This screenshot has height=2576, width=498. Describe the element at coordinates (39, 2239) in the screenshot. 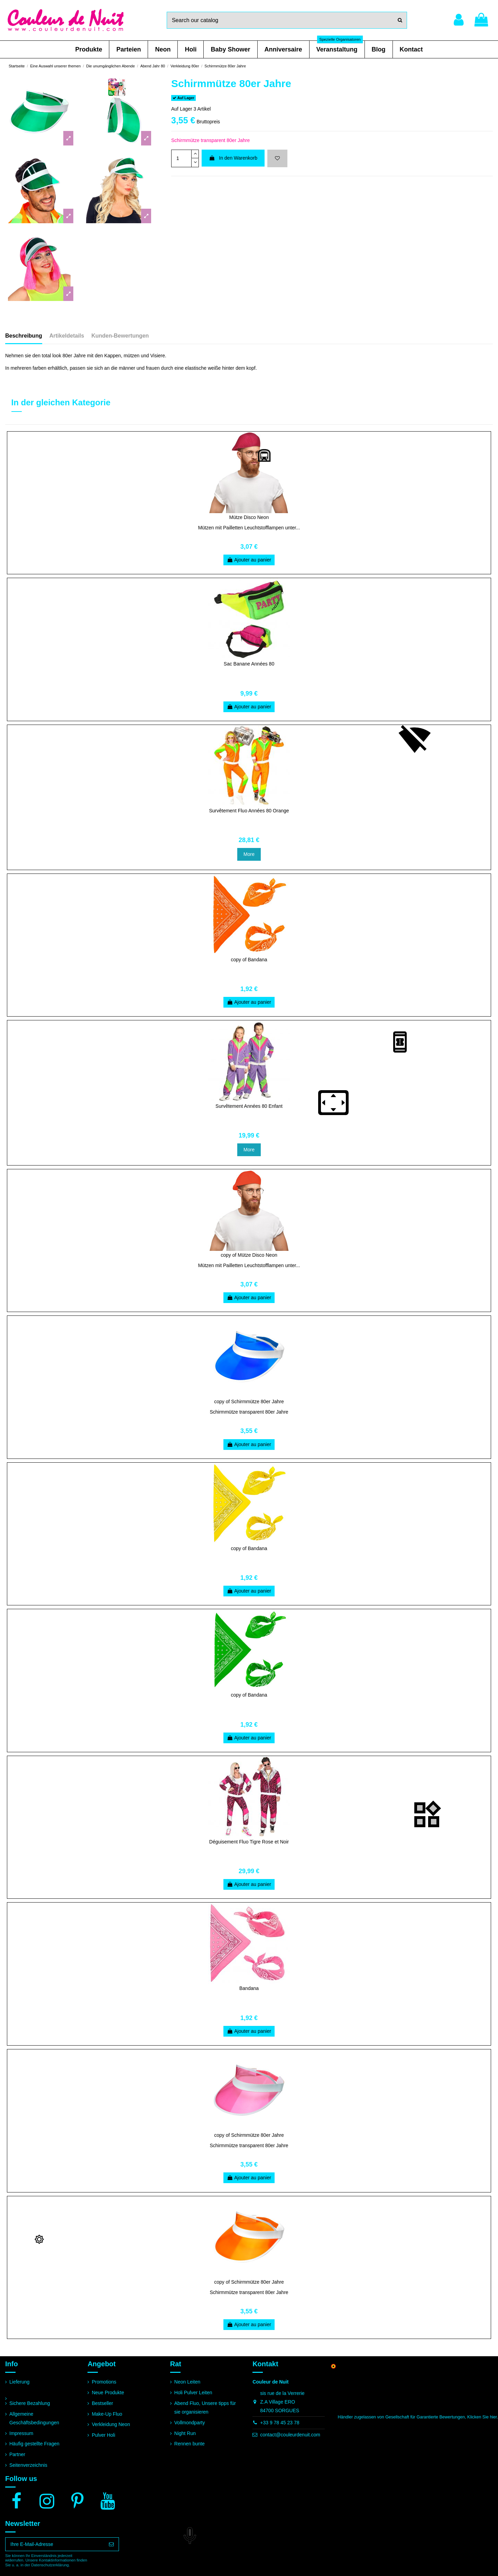

I see `adjust screen brightness settings` at that location.